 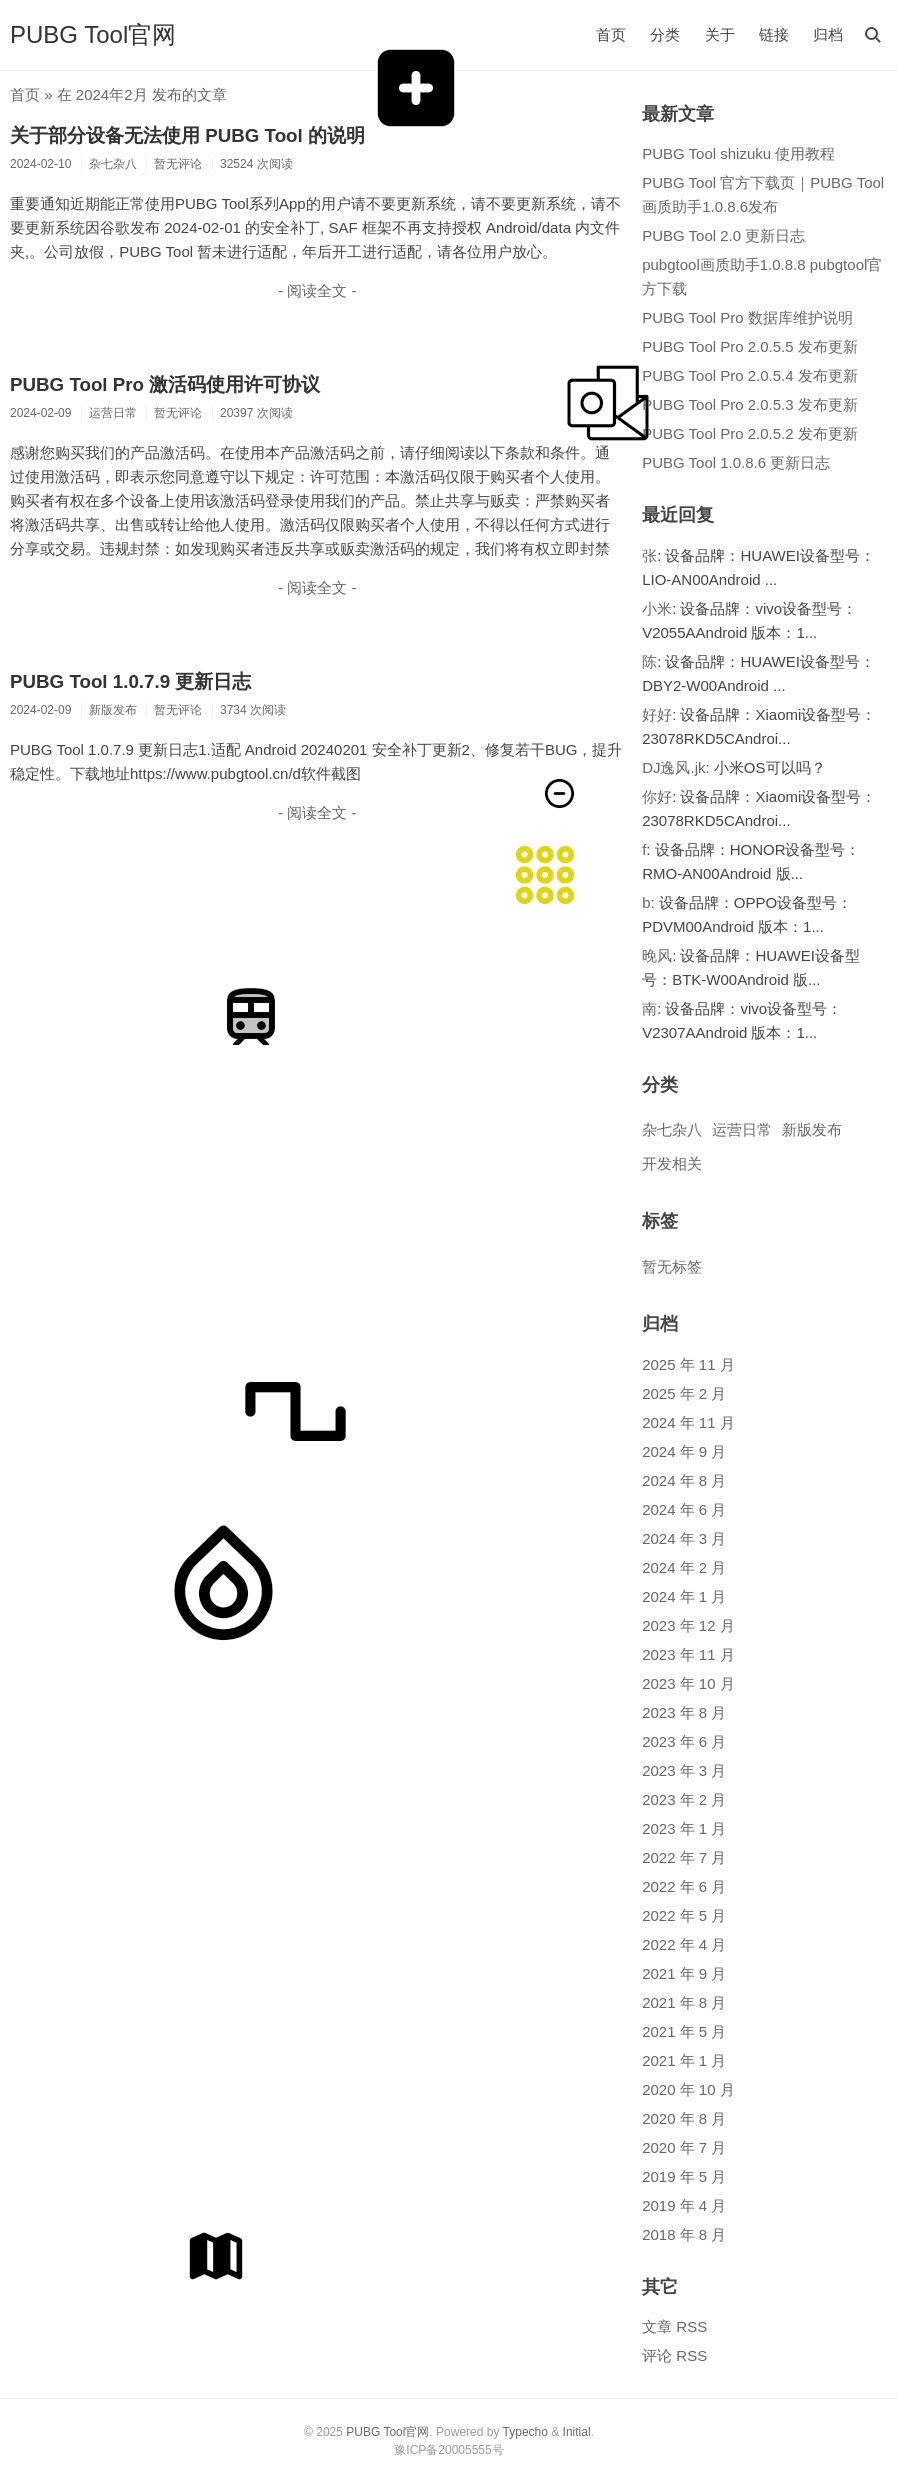 What do you see at coordinates (545, 875) in the screenshot?
I see `open the dial pad` at bounding box center [545, 875].